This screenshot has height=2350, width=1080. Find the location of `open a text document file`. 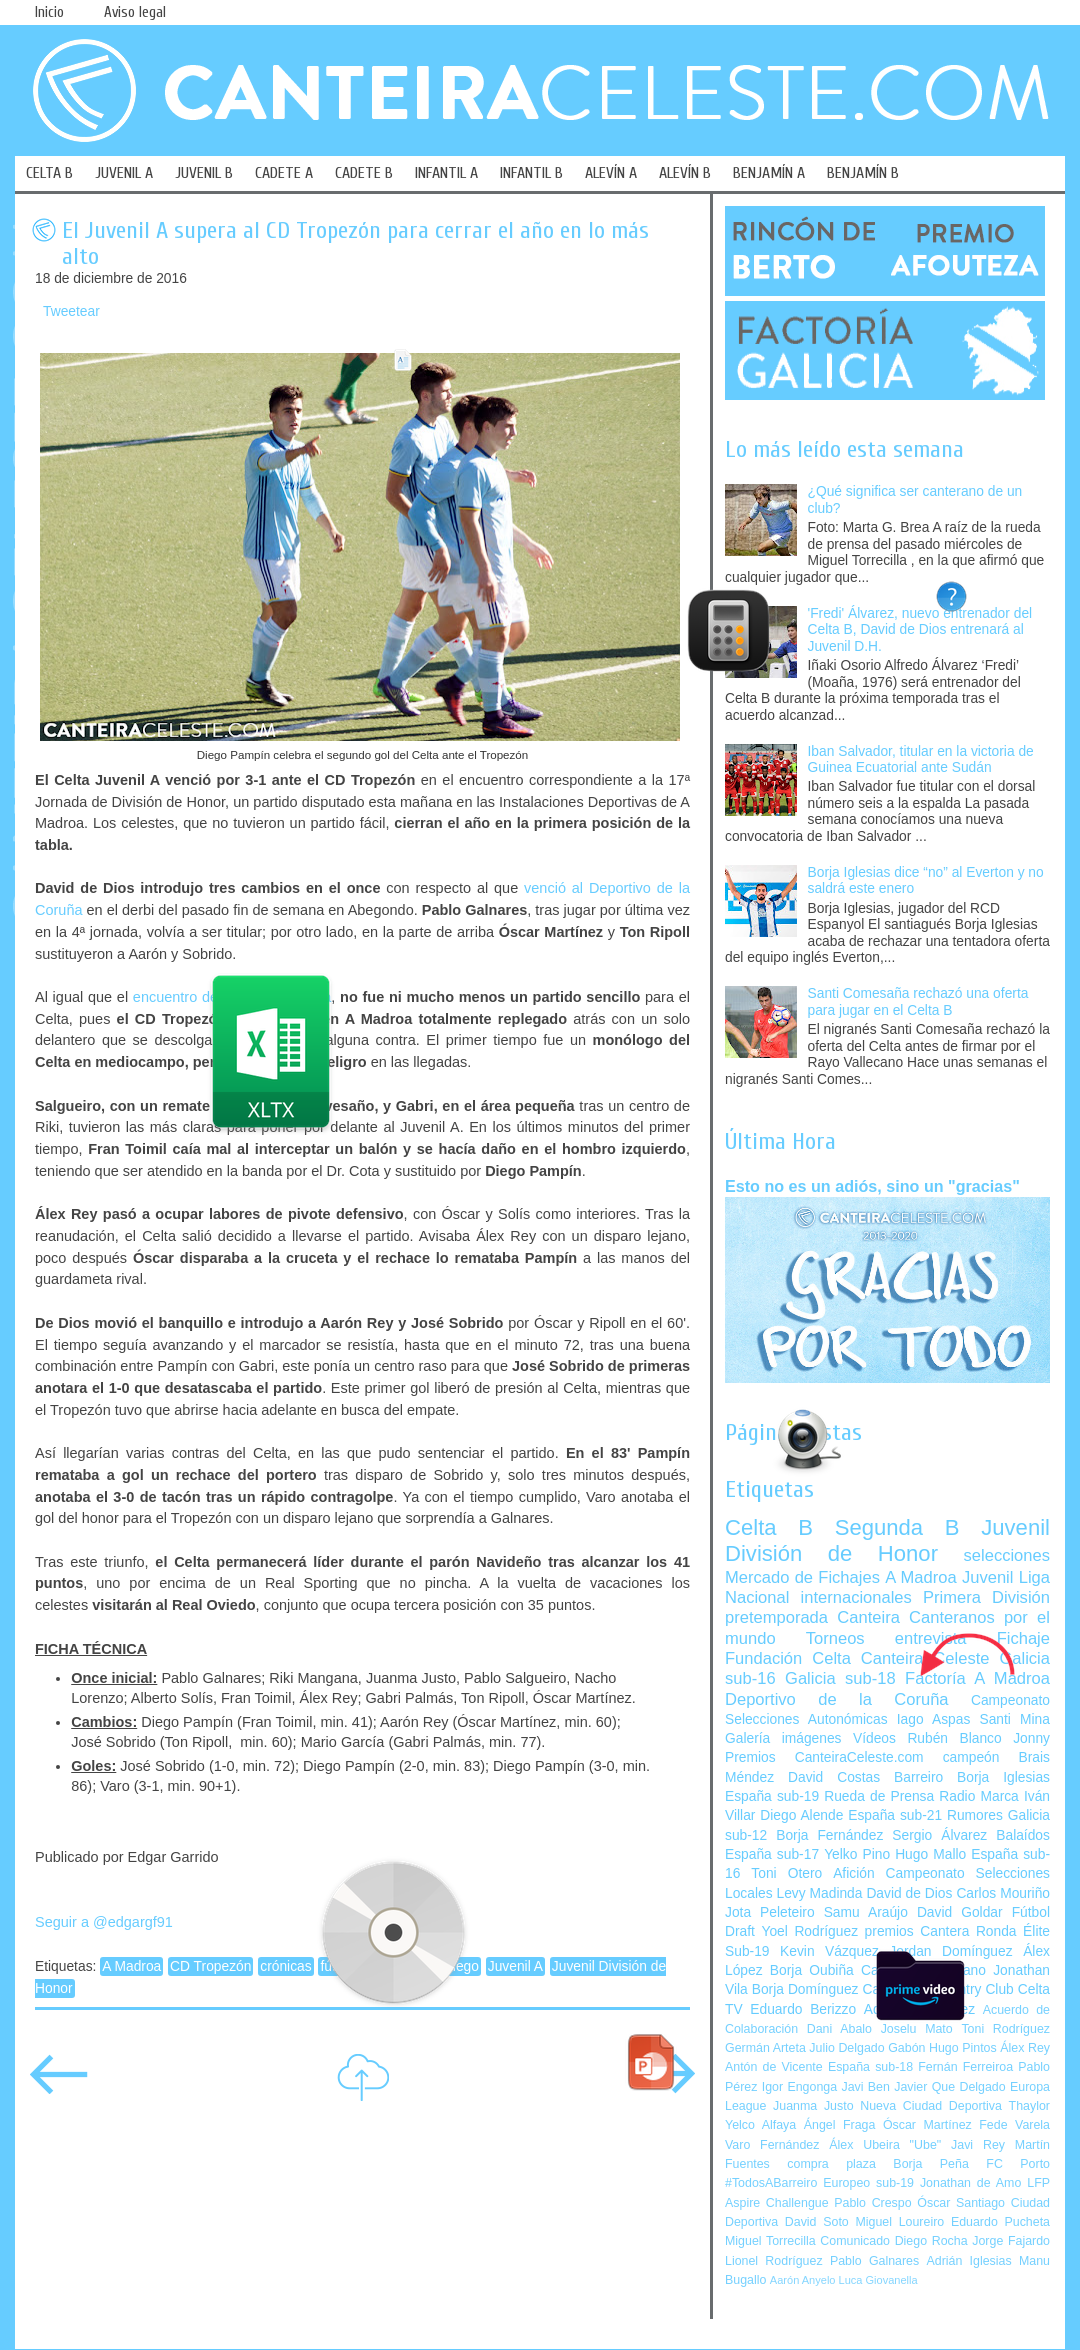

open a text document file is located at coordinates (403, 360).